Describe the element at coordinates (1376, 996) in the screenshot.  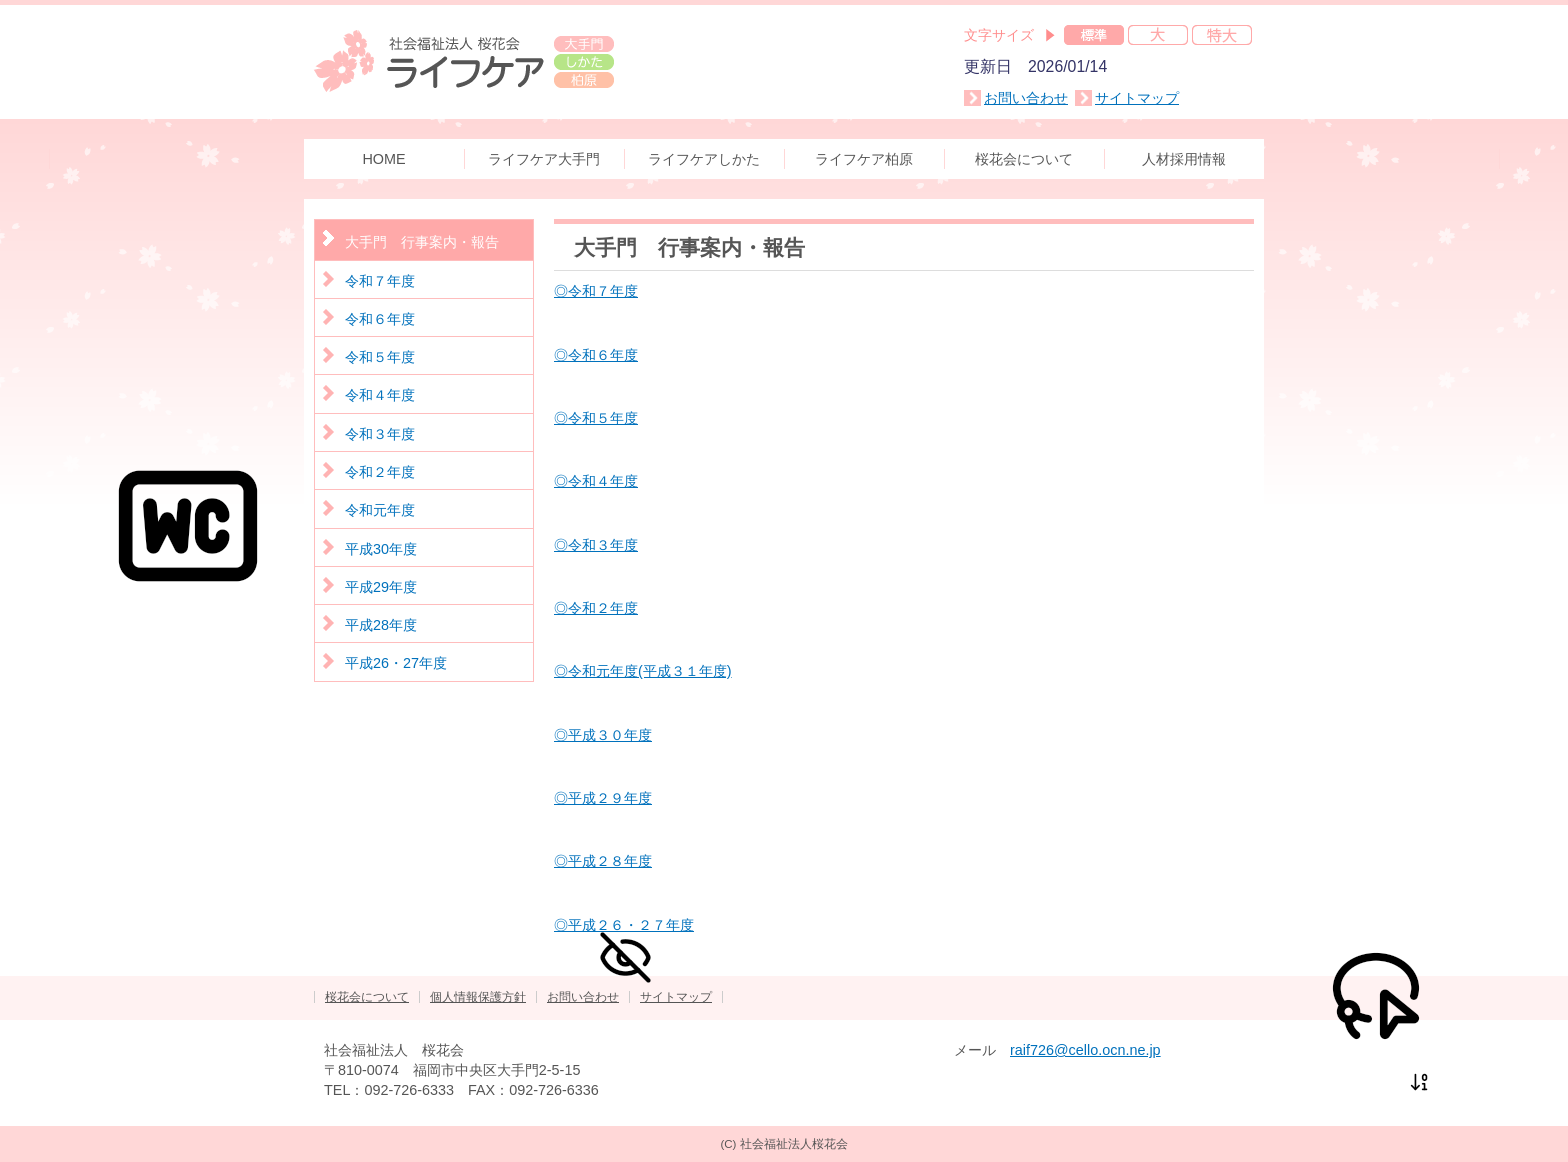
I see `freehand selection tool` at that location.